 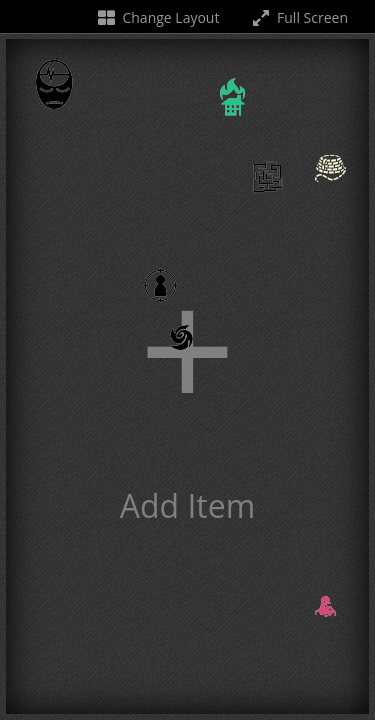 I want to click on indicates player is in a coma or unconscious state, so click(x=53, y=84).